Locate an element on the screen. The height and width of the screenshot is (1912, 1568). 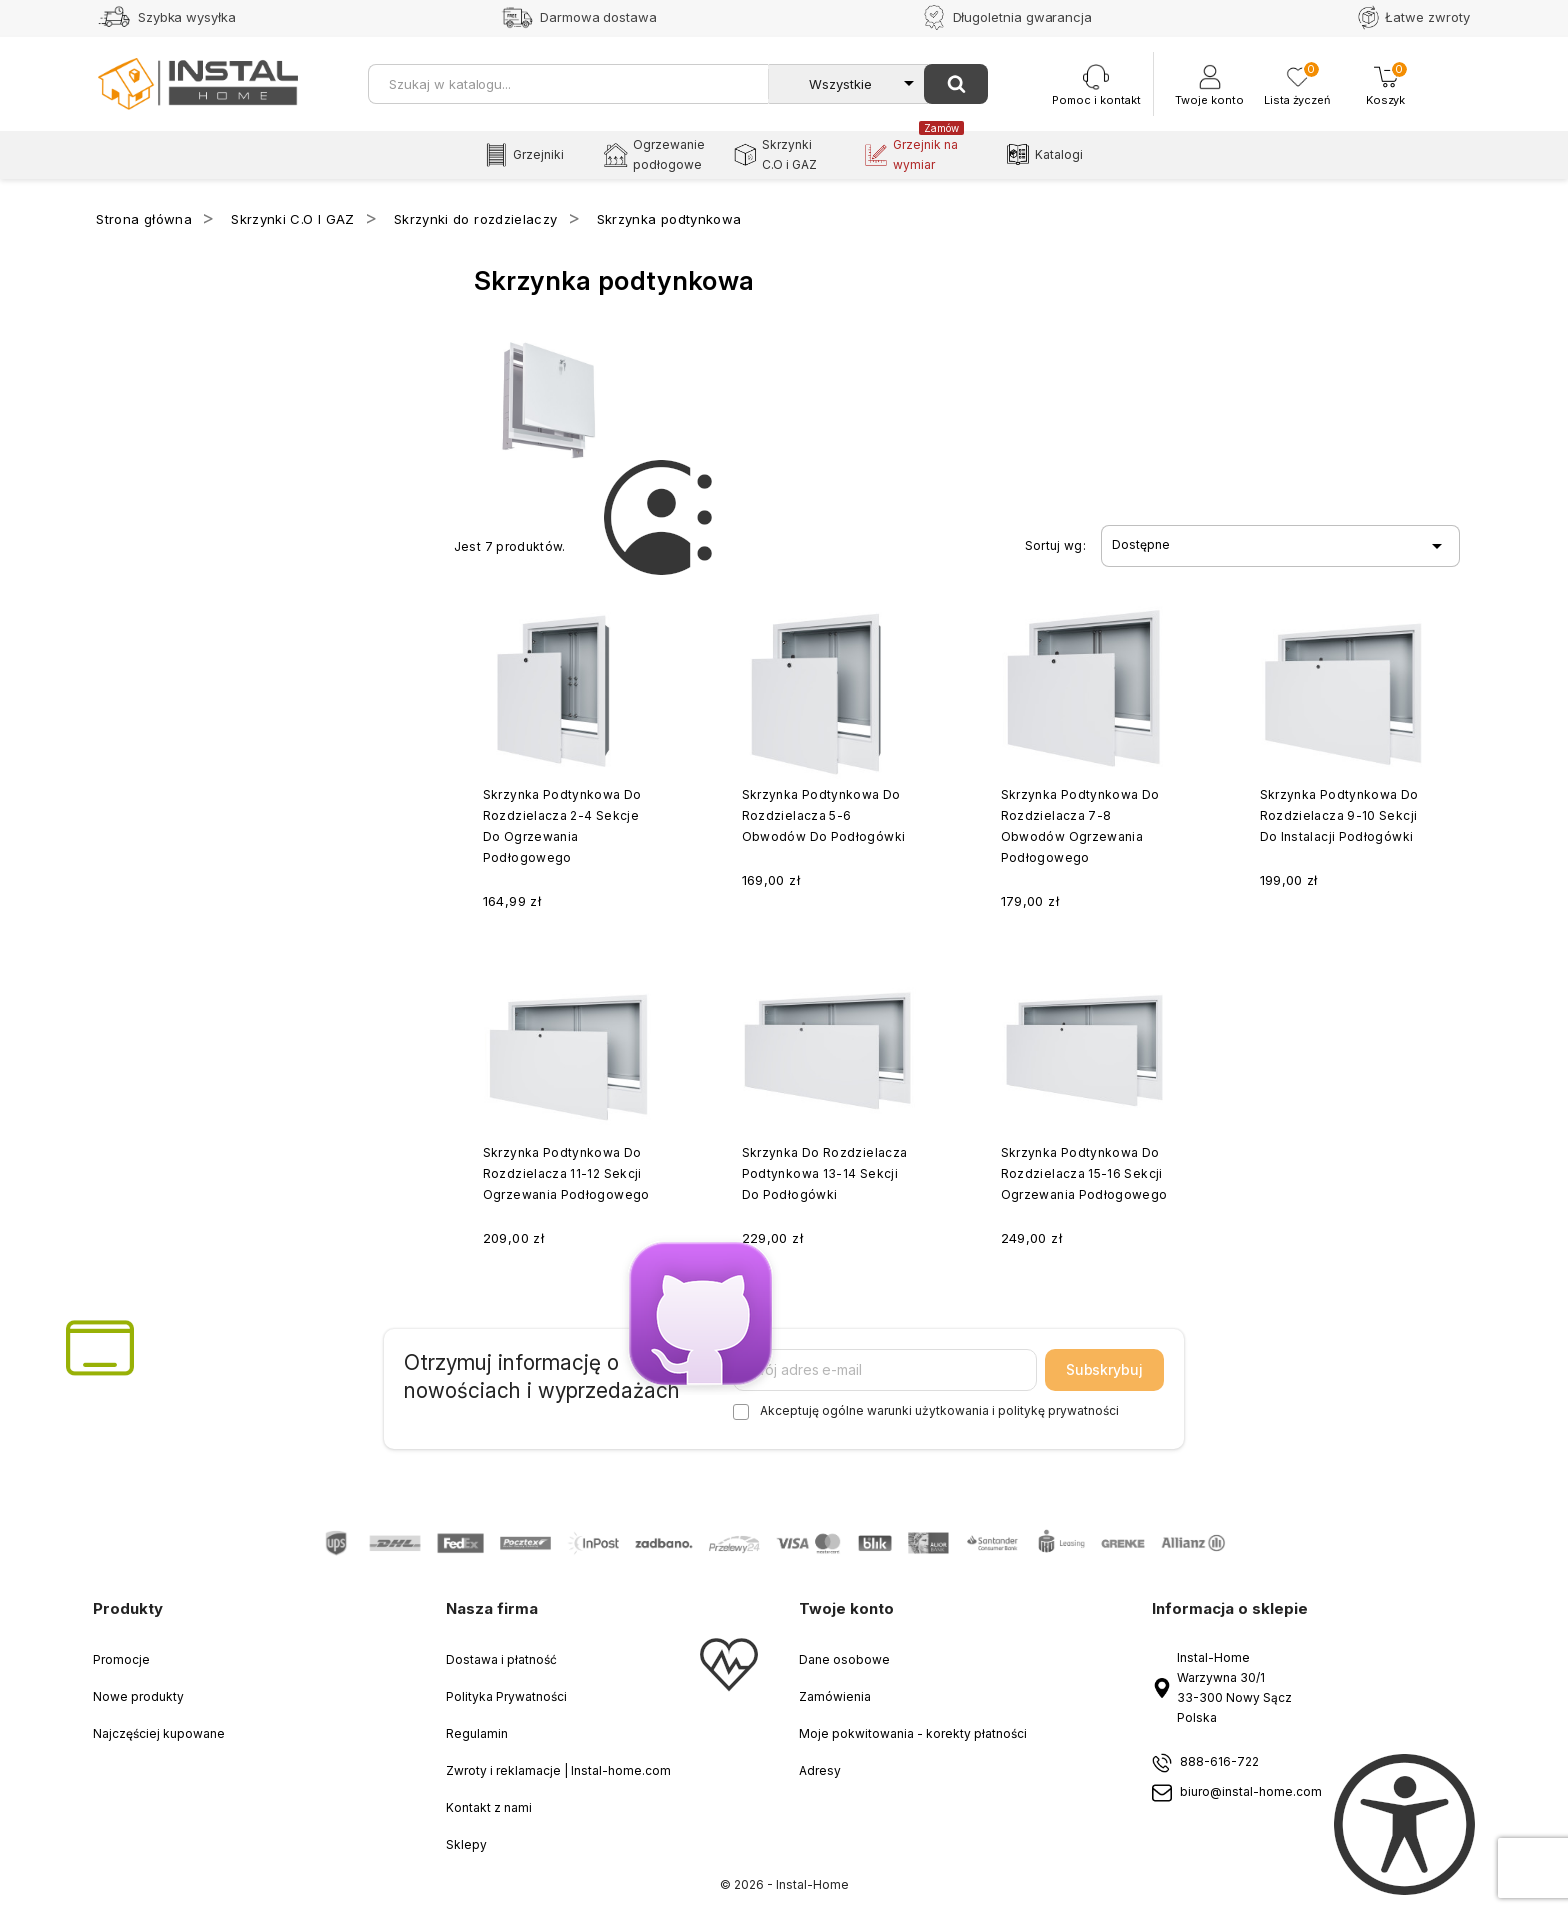
access desktop preferences or display settings is located at coordinates (100, 1350).